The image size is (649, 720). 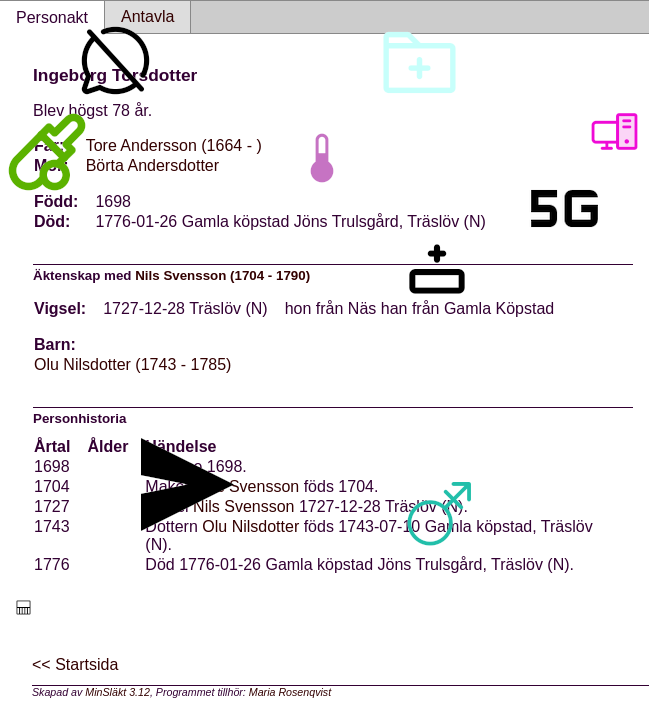 What do you see at coordinates (437, 269) in the screenshot?
I see `insert a new row above` at bounding box center [437, 269].